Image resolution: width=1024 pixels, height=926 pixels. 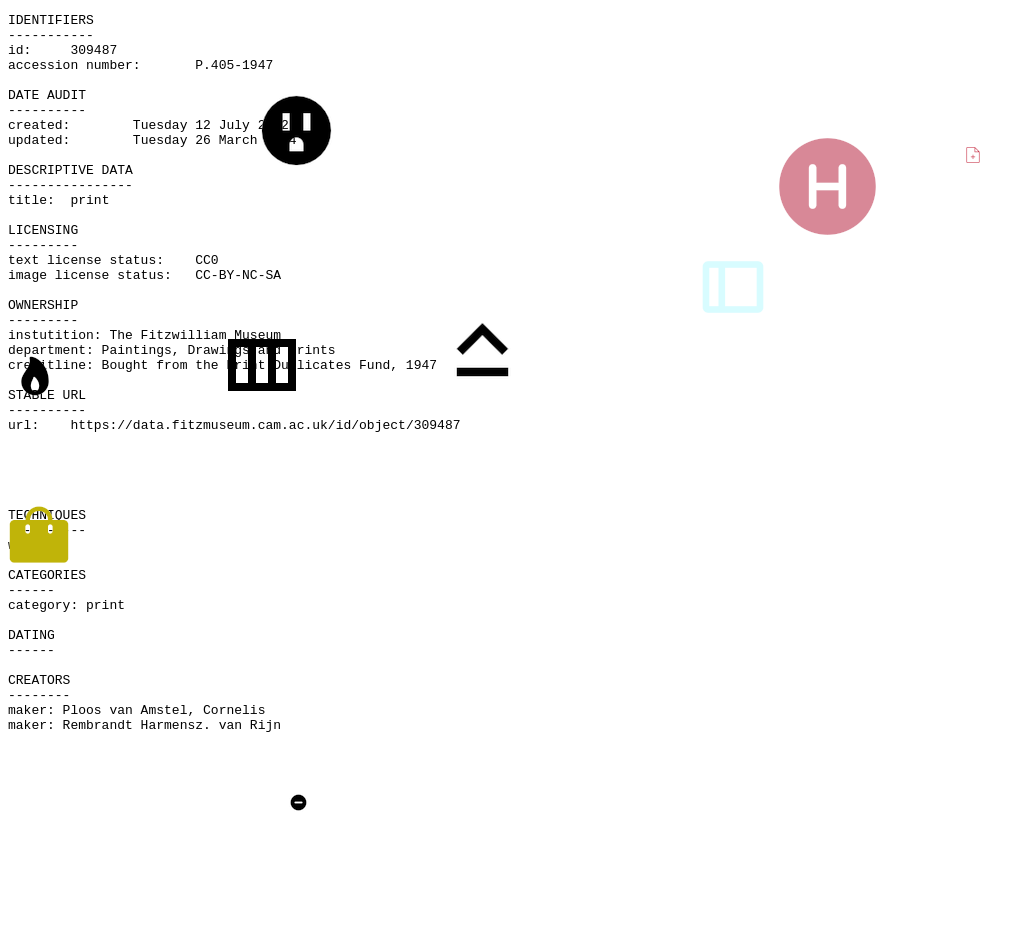 What do you see at coordinates (973, 155) in the screenshot?
I see `create a new file` at bounding box center [973, 155].